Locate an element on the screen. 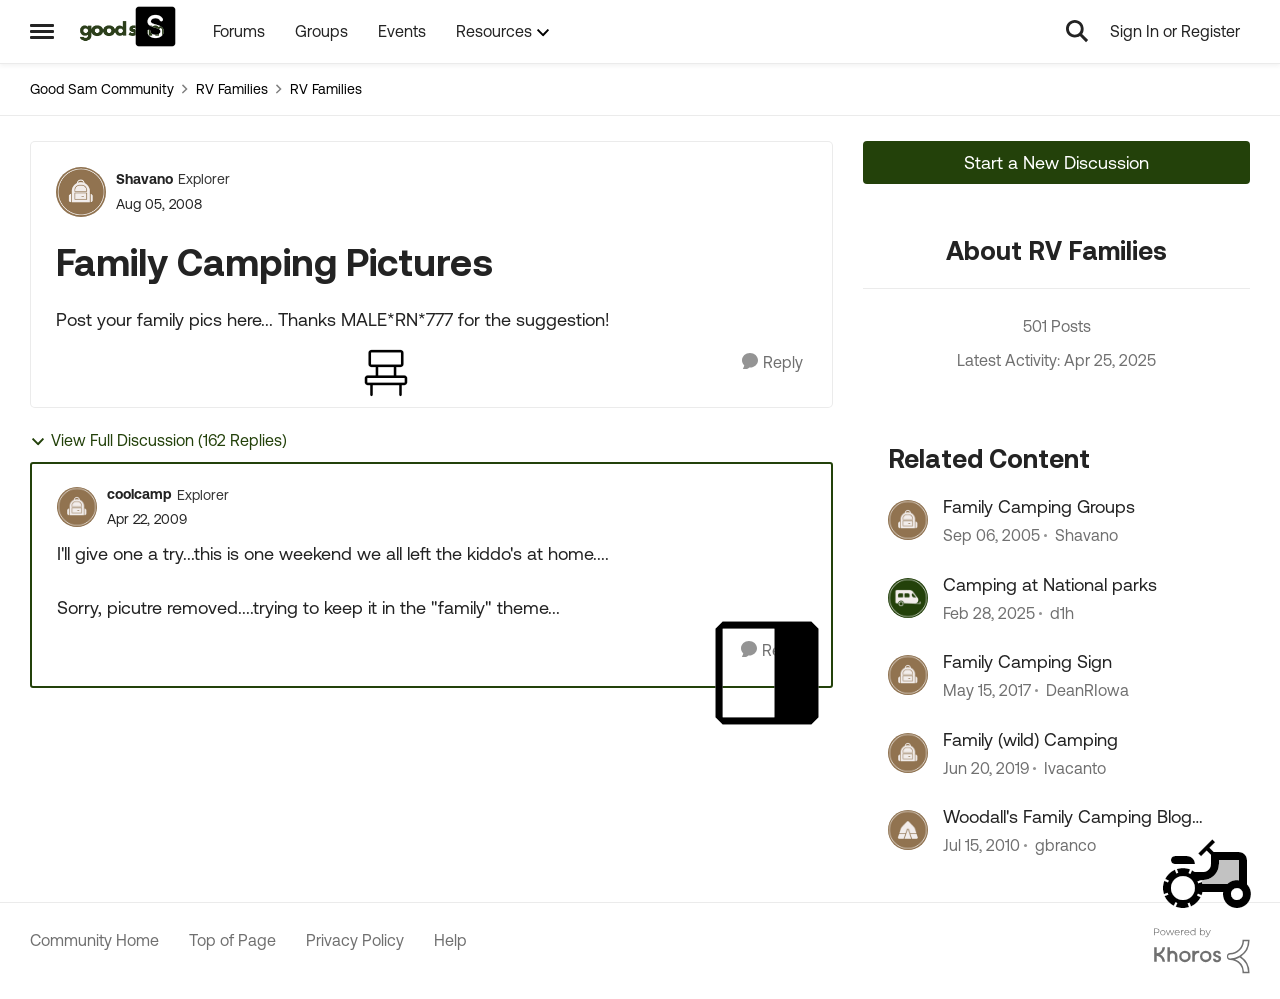  access agricultural or farming features is located at coordinates (1207, 876).